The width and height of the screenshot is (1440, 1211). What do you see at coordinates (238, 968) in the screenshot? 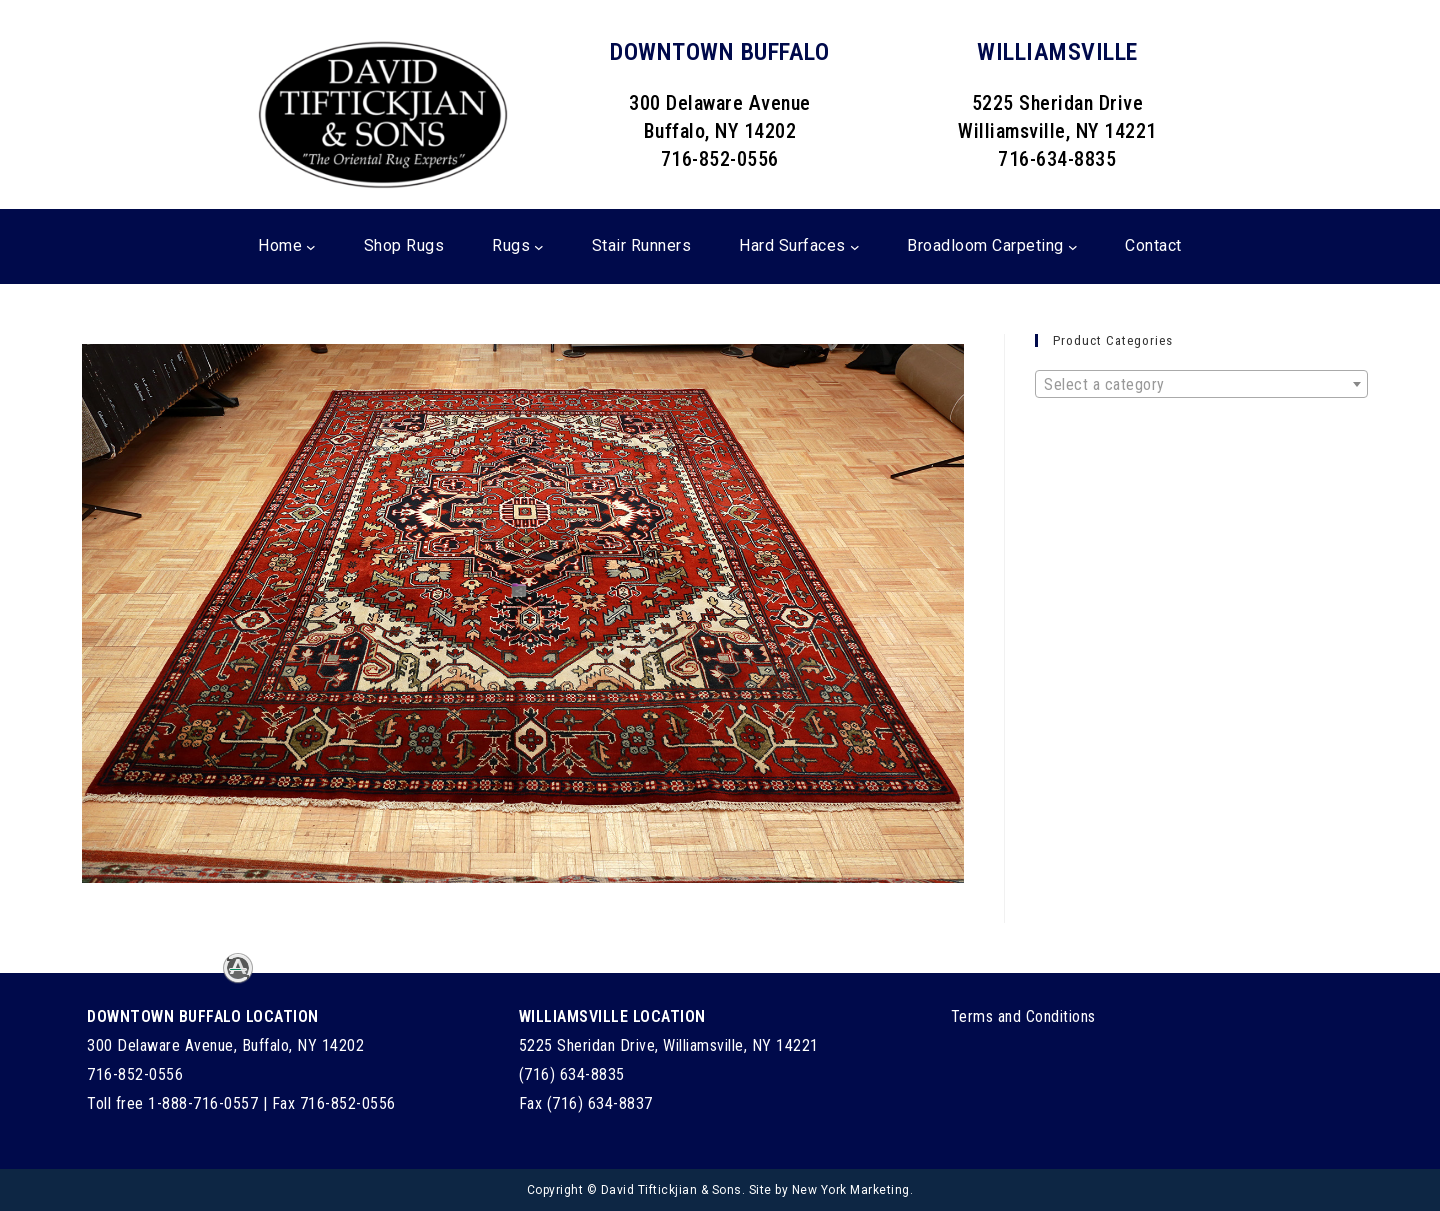
I see `check for available software updates` at bounding box center [238, 968].